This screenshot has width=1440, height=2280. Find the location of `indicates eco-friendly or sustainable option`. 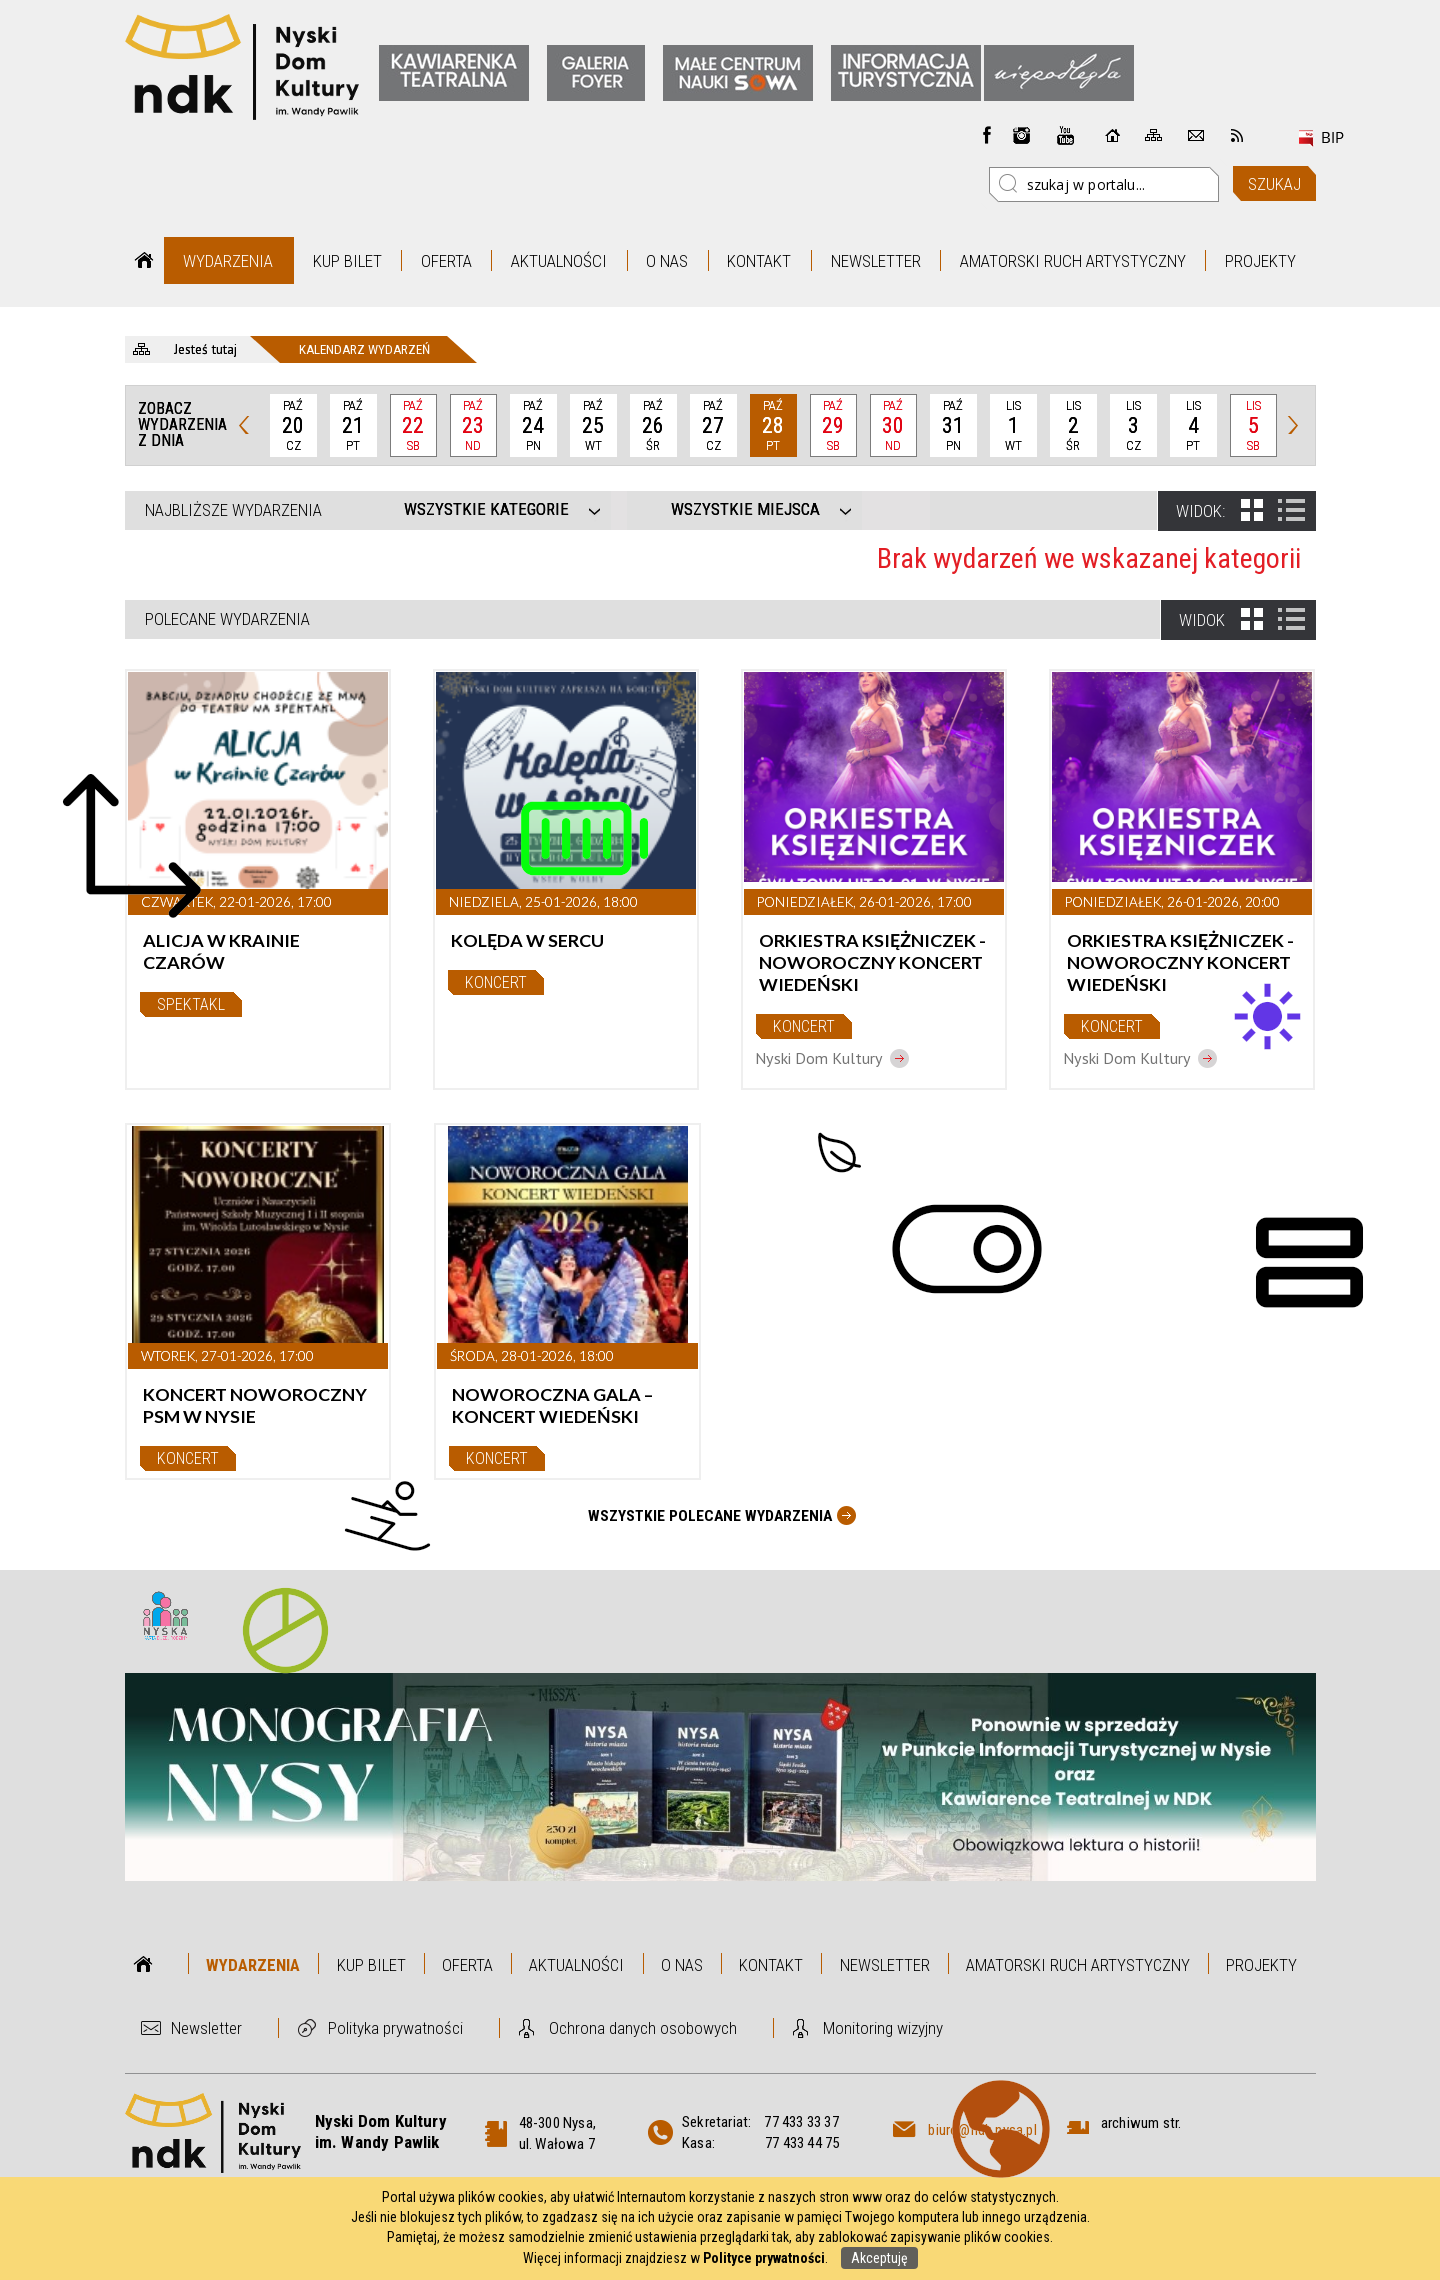

indicates eco-friendly or sustainable option is located at coordinates (839, 1152).